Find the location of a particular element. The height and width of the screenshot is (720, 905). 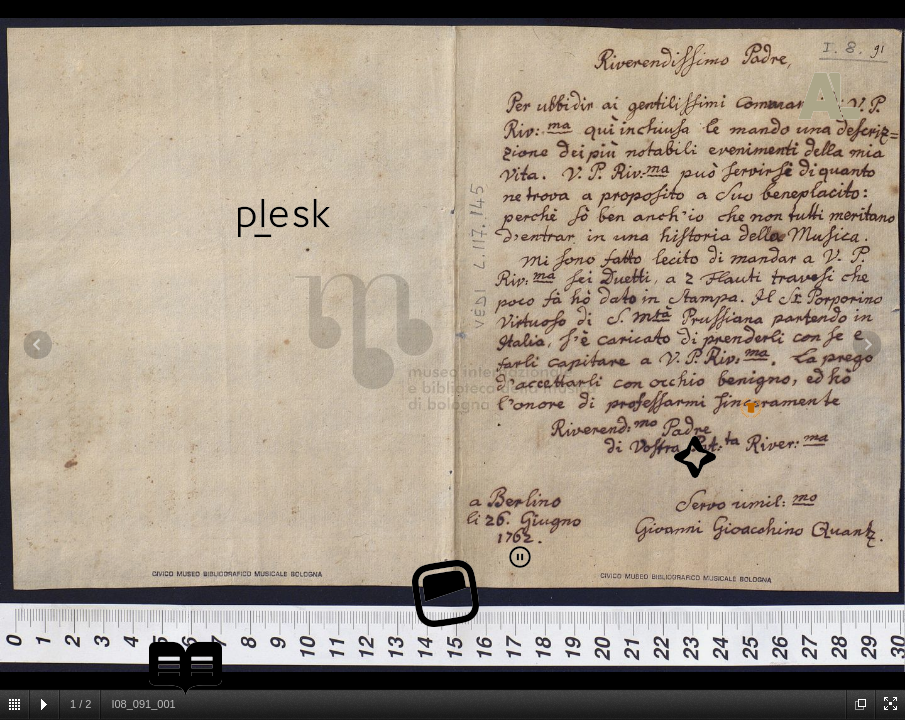

headless ui component library logo is located at coordinates (445, 593).